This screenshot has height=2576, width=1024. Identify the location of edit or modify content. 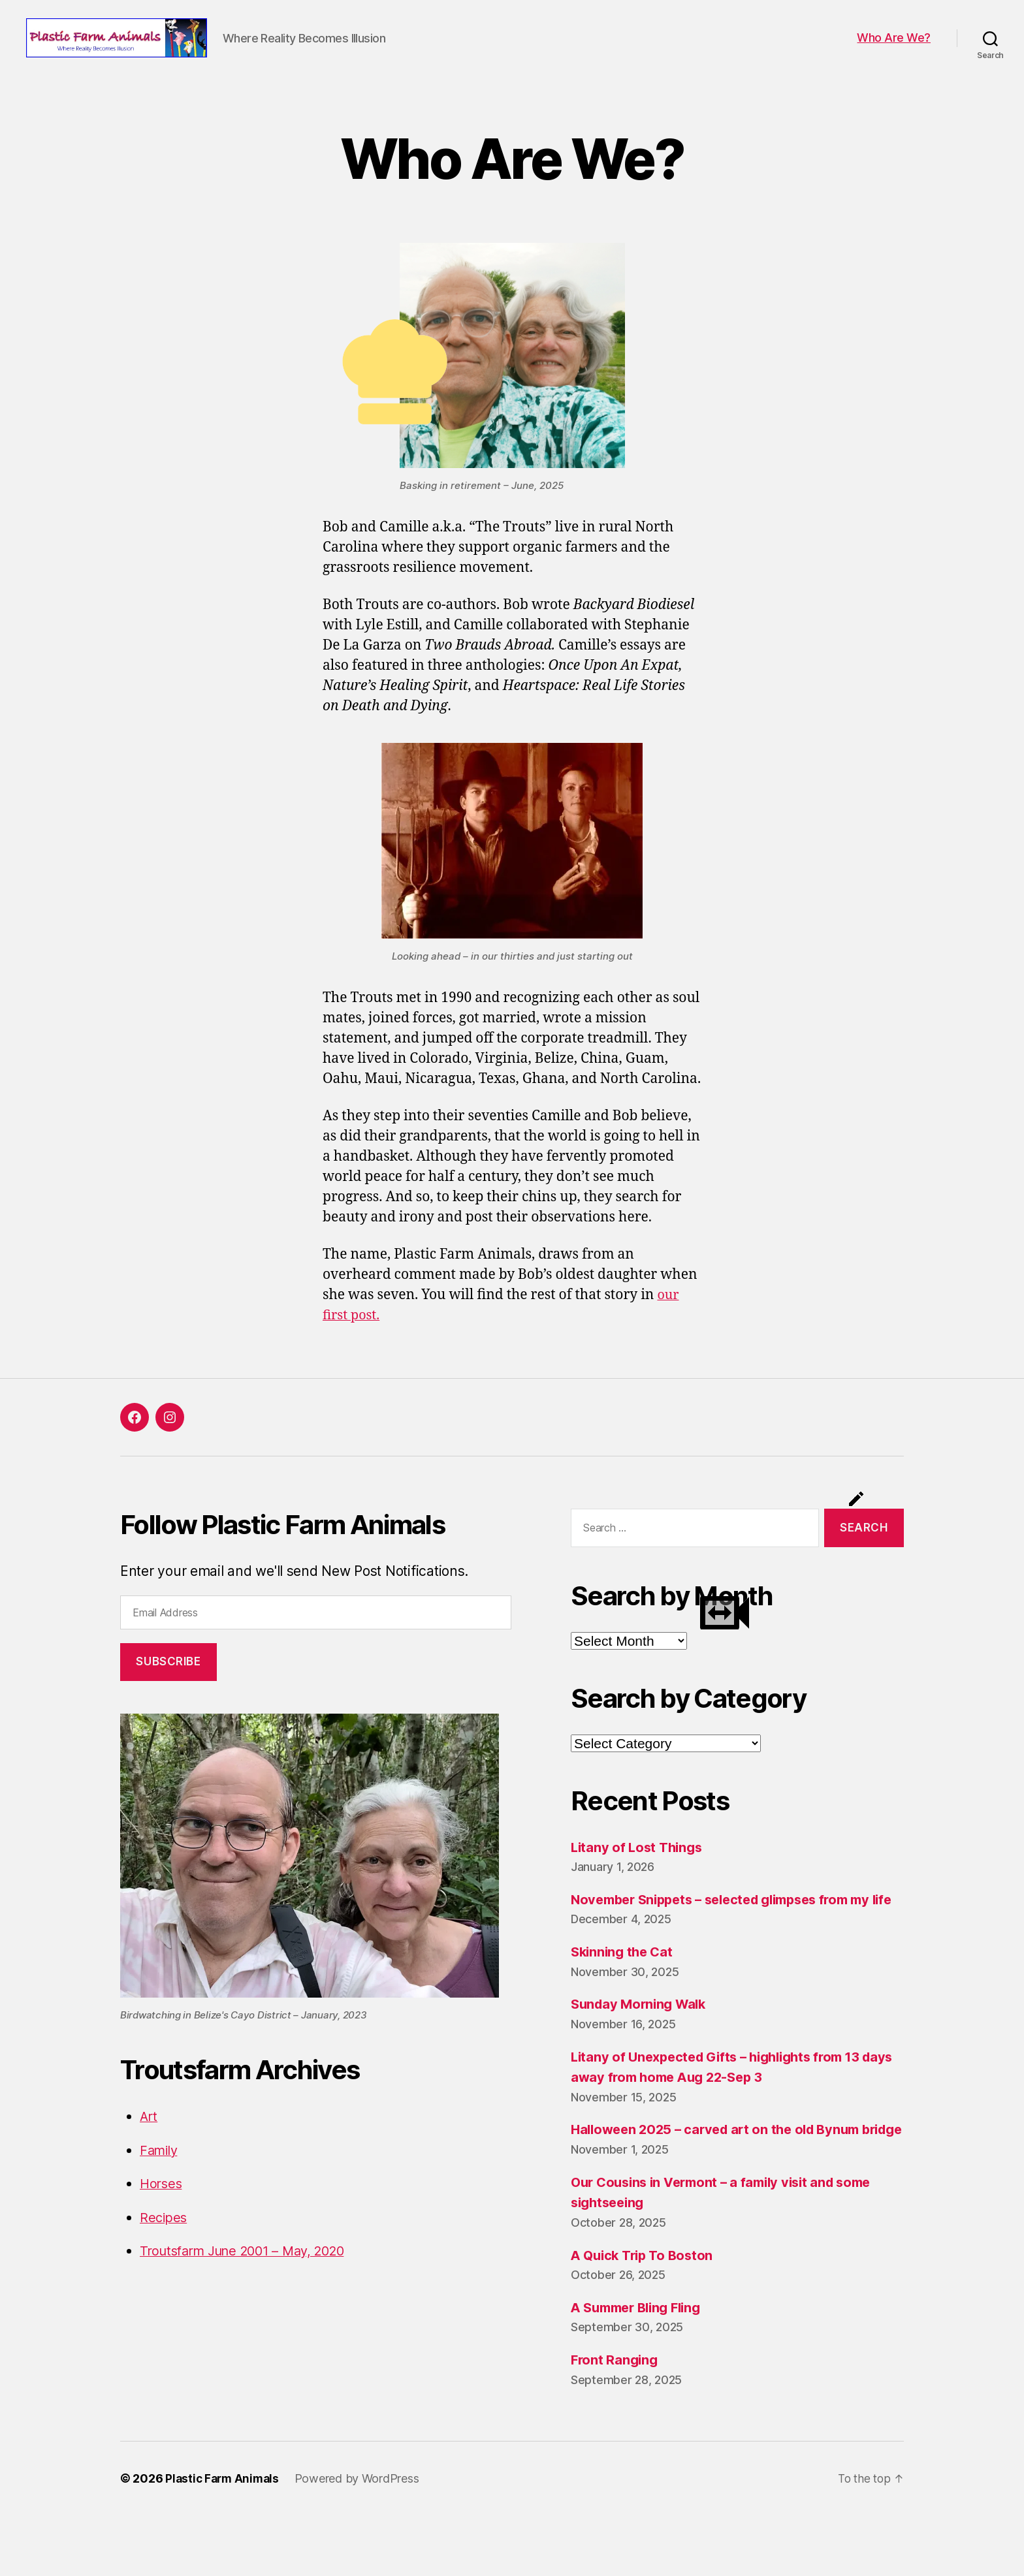
(856, 1499).